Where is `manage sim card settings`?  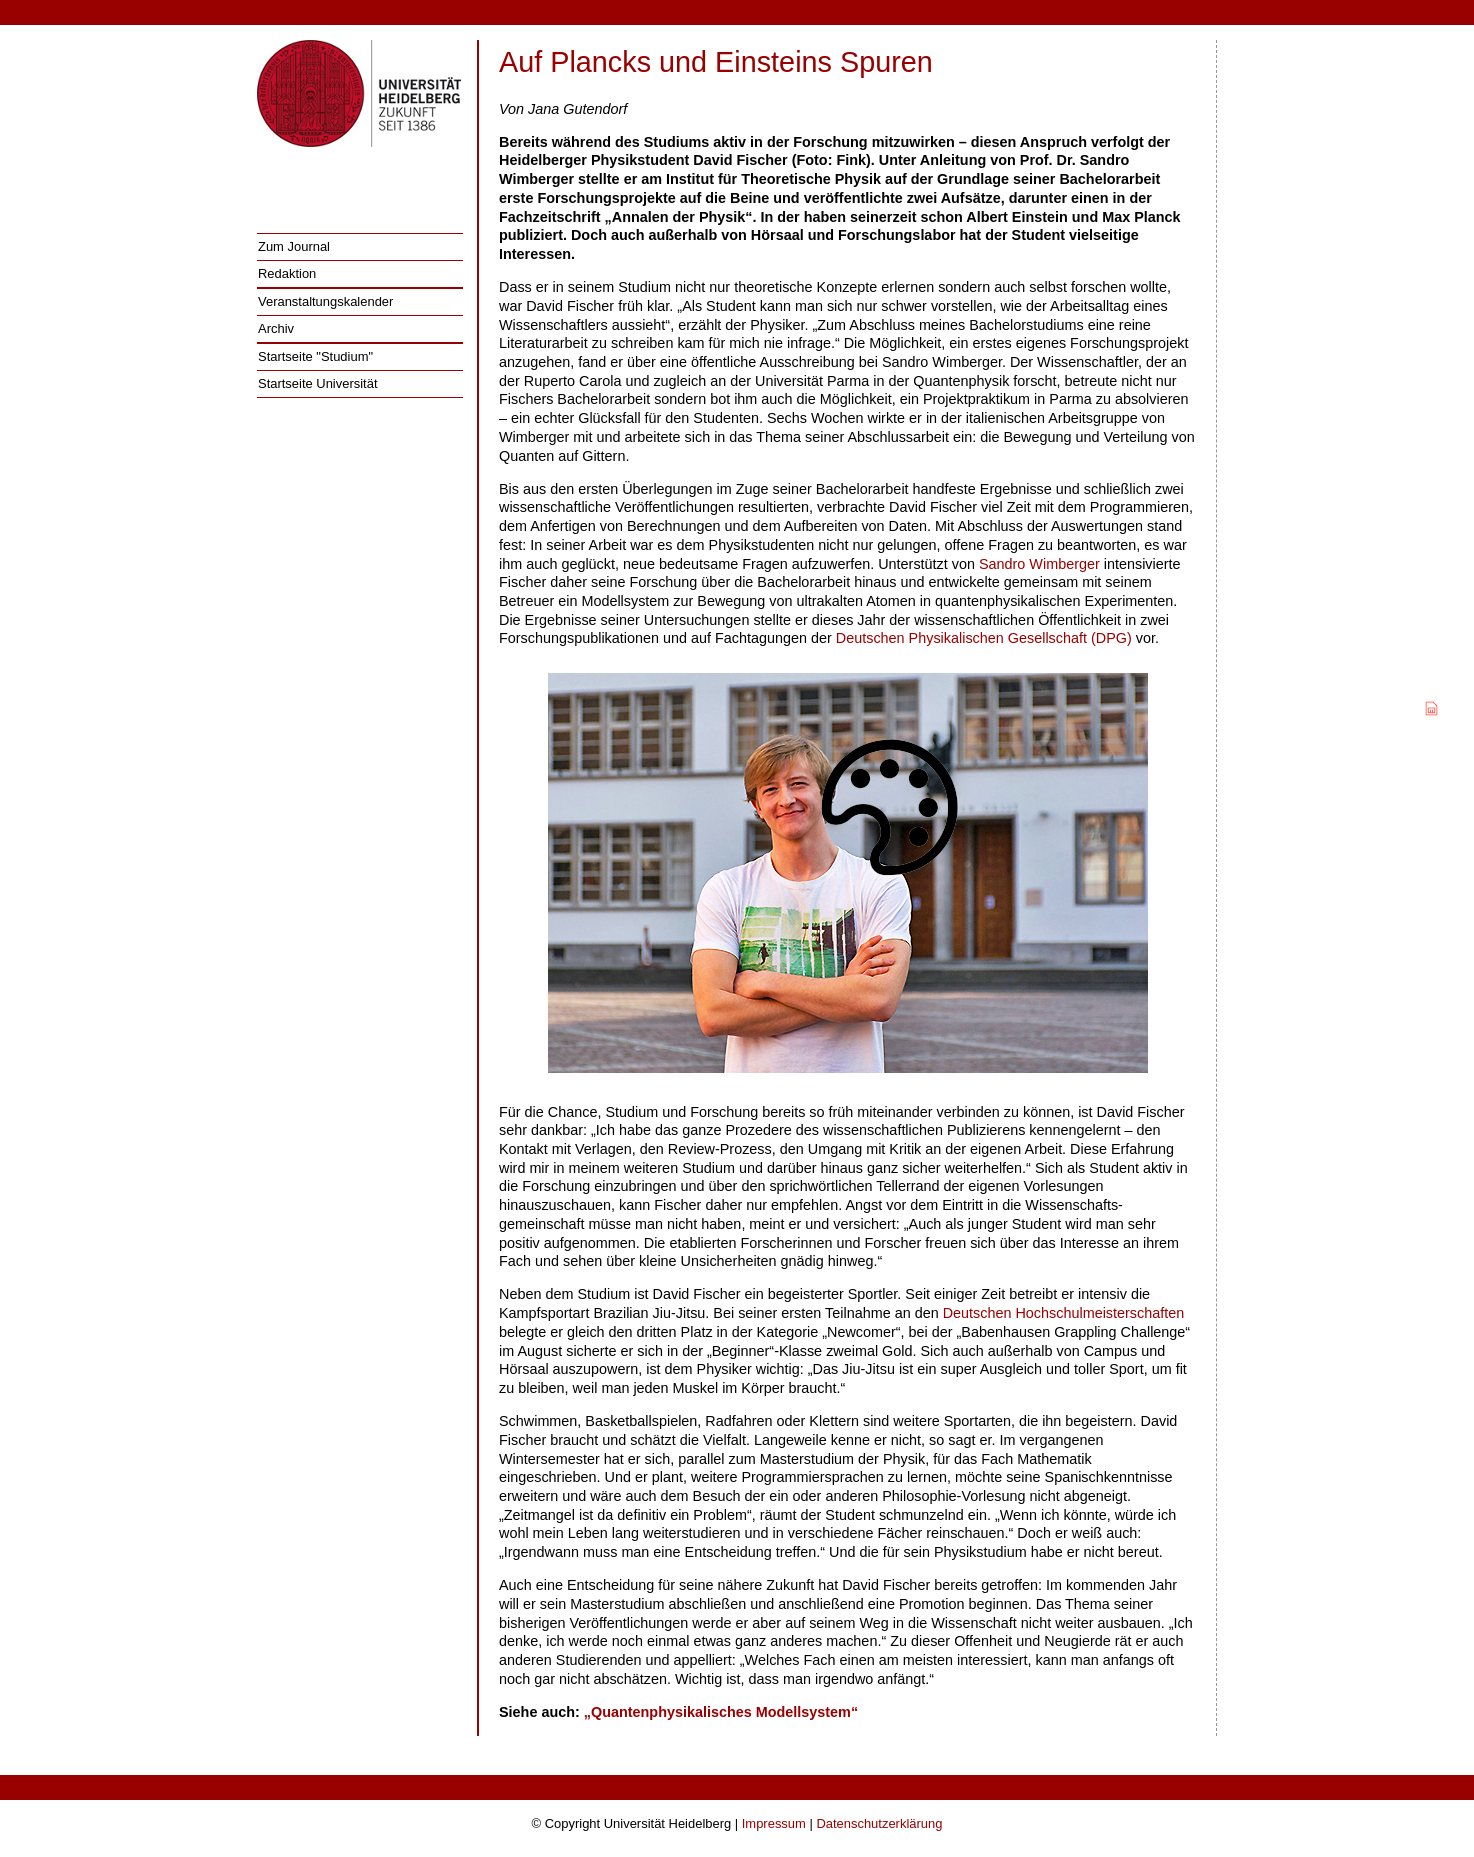
manage sim card settings is located at coordinates (1431, 708).